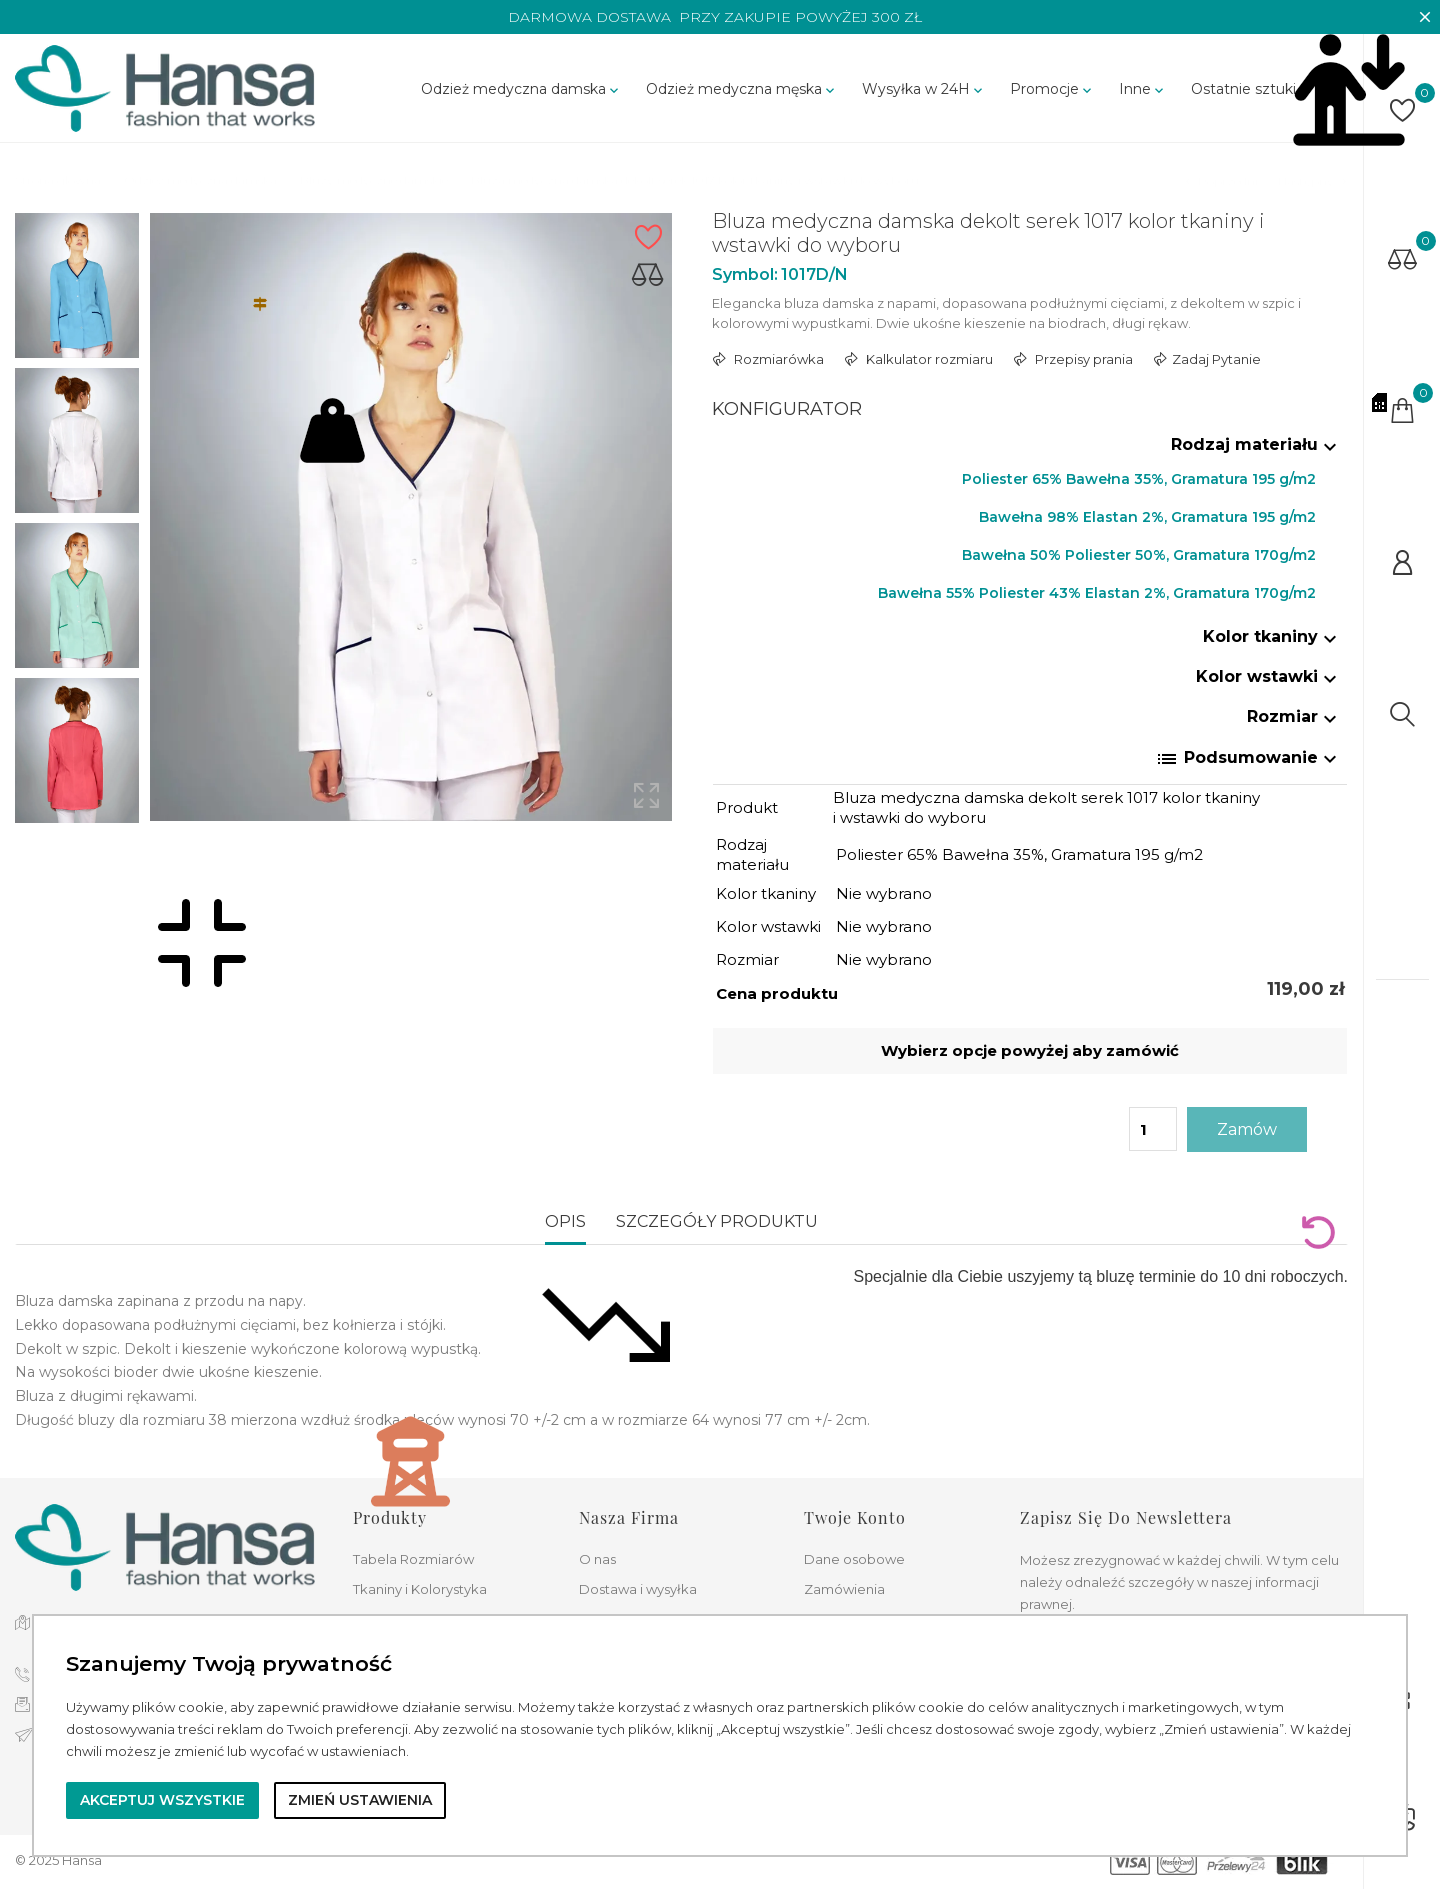  I want to click on download user profile, so click(1349, 90).